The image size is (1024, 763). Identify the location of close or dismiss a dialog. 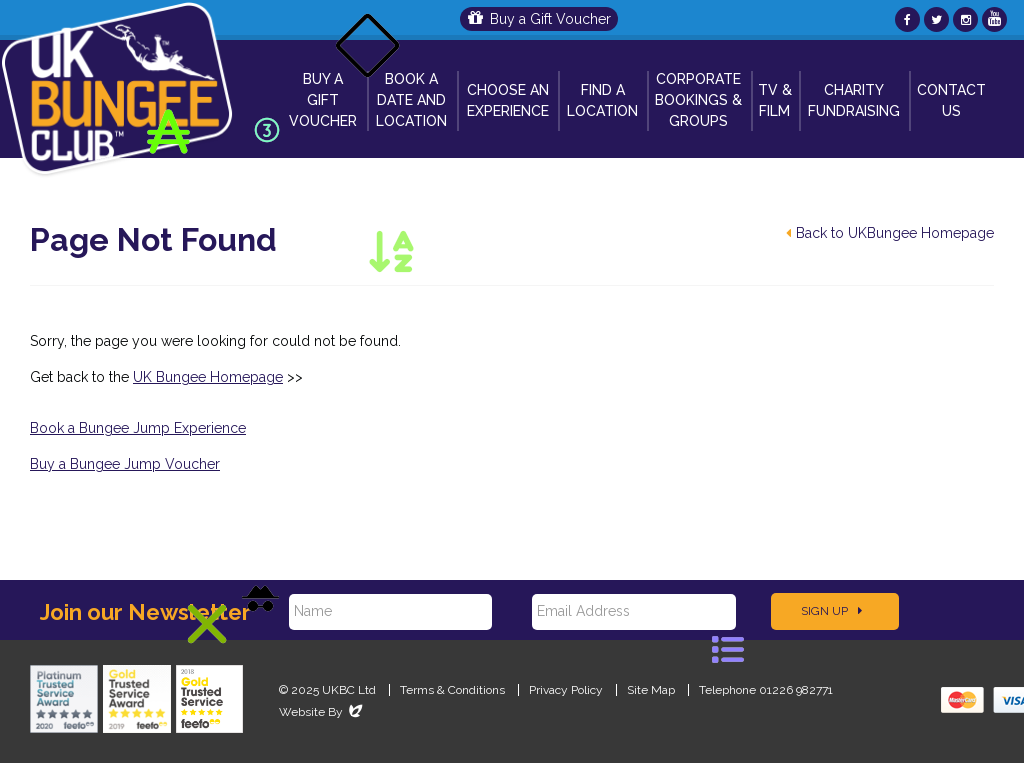
(207, 624).